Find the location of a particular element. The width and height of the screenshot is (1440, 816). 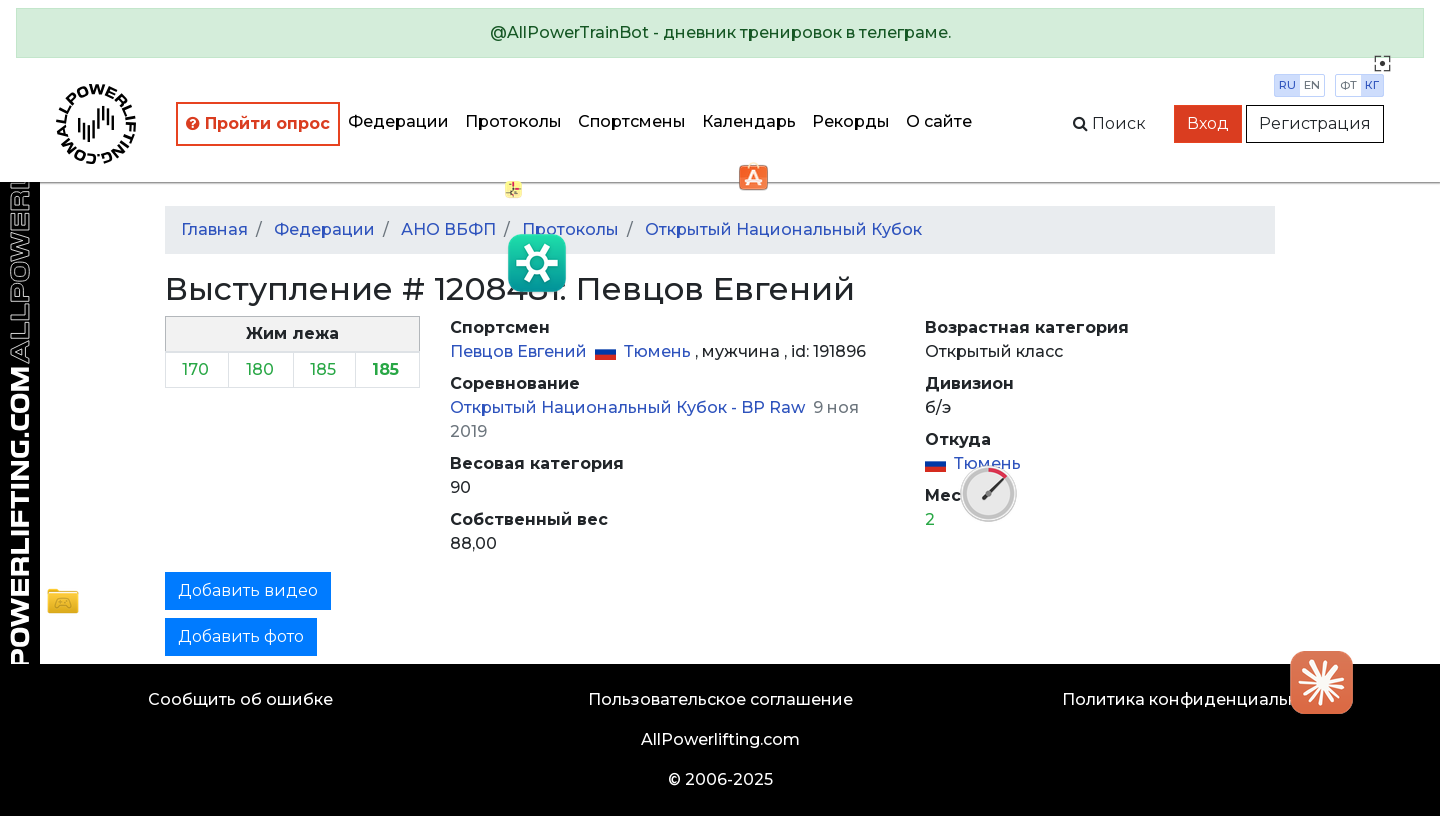

open the Claude AI assistant app is located at coordinates (1321, 682).